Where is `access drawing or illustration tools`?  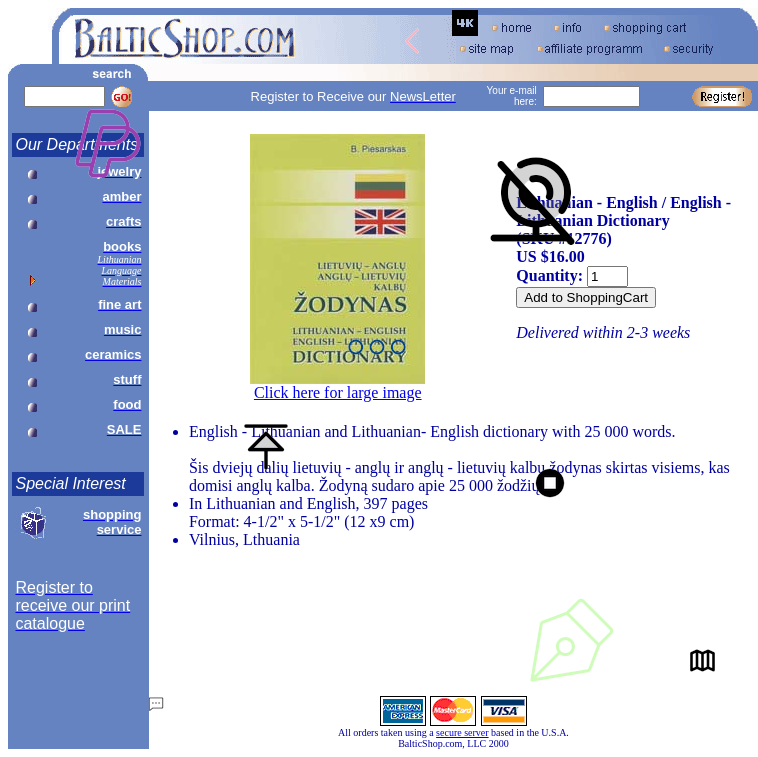
access drawing or illustration tools is located at coordinates (567, 645).